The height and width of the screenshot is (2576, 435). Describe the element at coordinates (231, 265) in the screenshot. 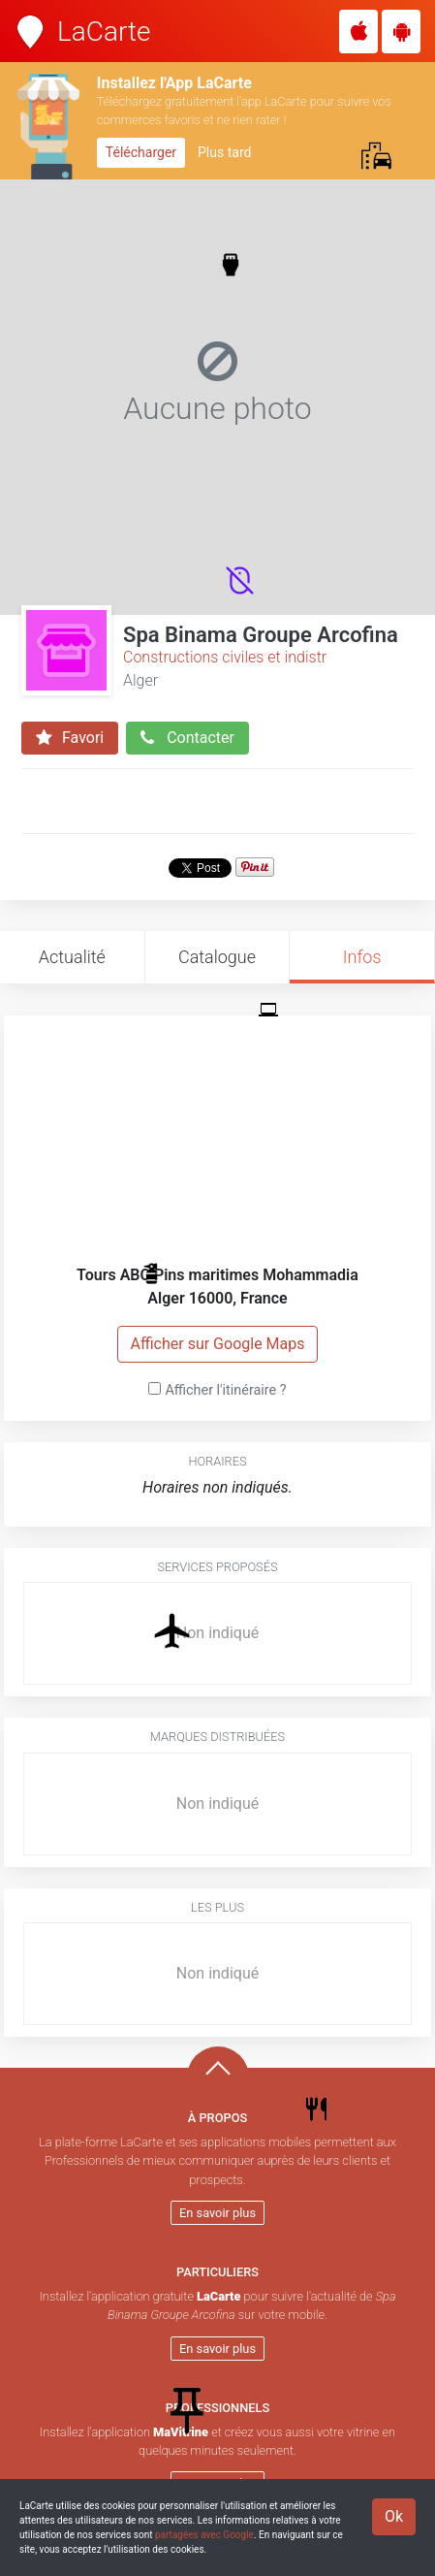

I see `configure HDMI input settings` at that location.